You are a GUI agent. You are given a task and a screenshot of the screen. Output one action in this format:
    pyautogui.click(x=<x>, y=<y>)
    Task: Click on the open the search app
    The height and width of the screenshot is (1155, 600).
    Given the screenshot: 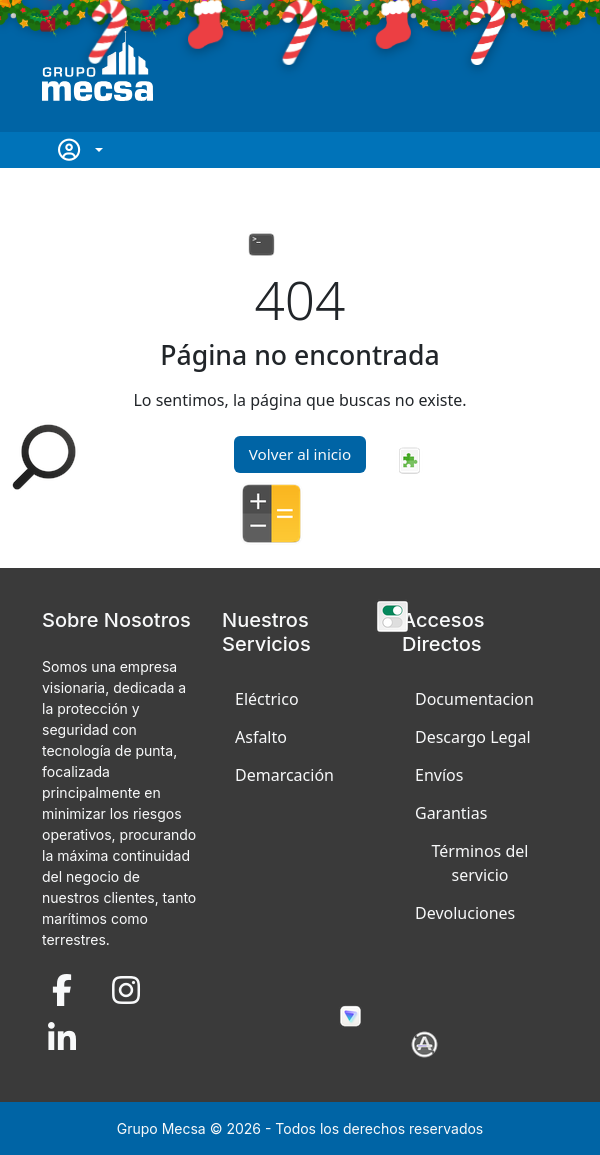 What is the action you would take?
    pyautogui.click(x=44, y=456)
    